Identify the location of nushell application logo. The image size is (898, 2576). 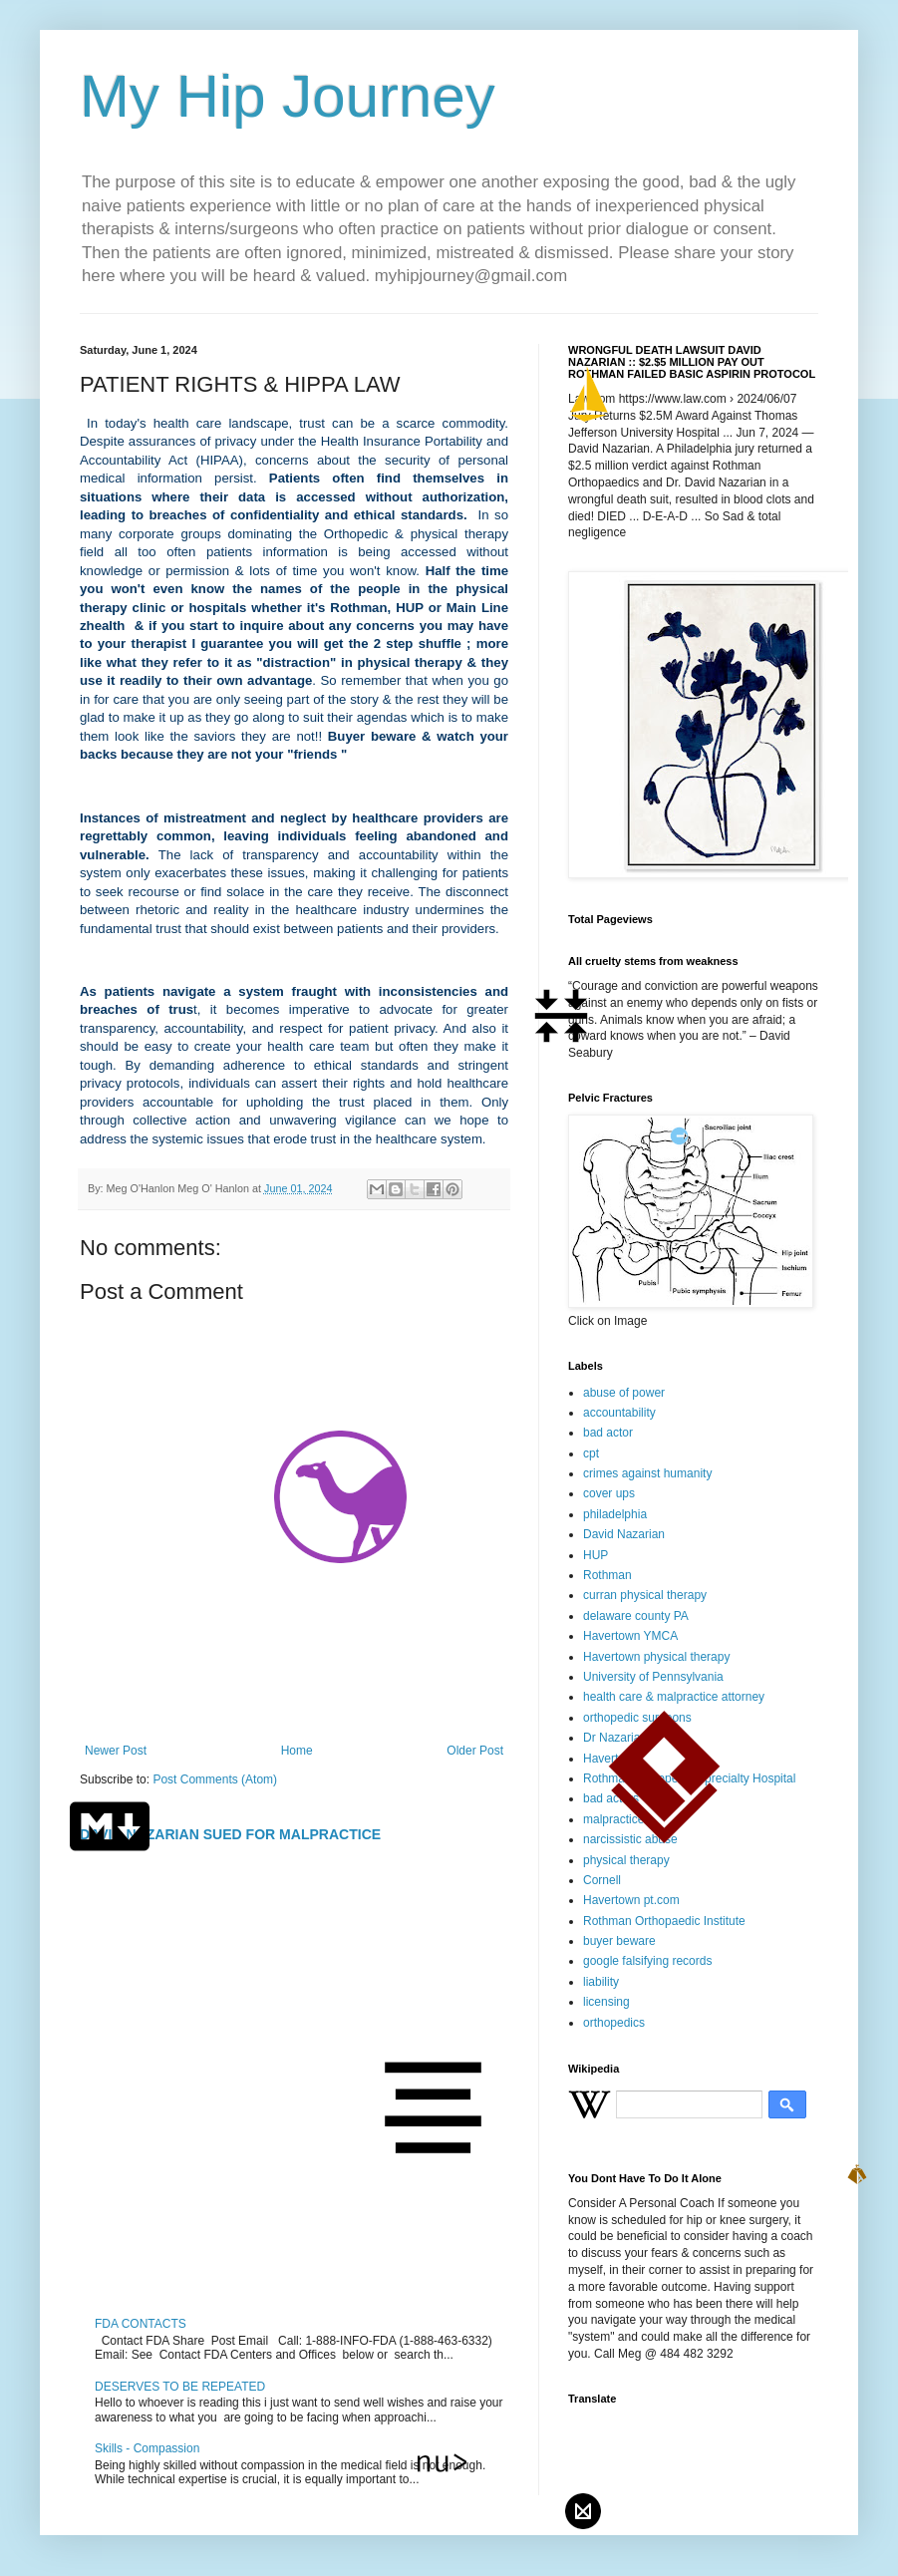
(442, 2462).